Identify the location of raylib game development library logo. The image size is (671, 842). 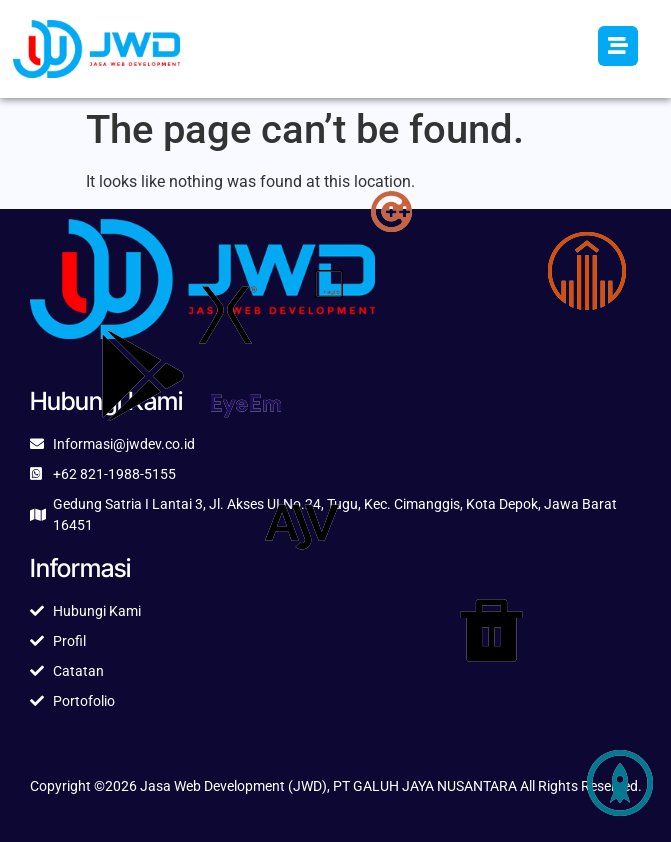
(329, 284).